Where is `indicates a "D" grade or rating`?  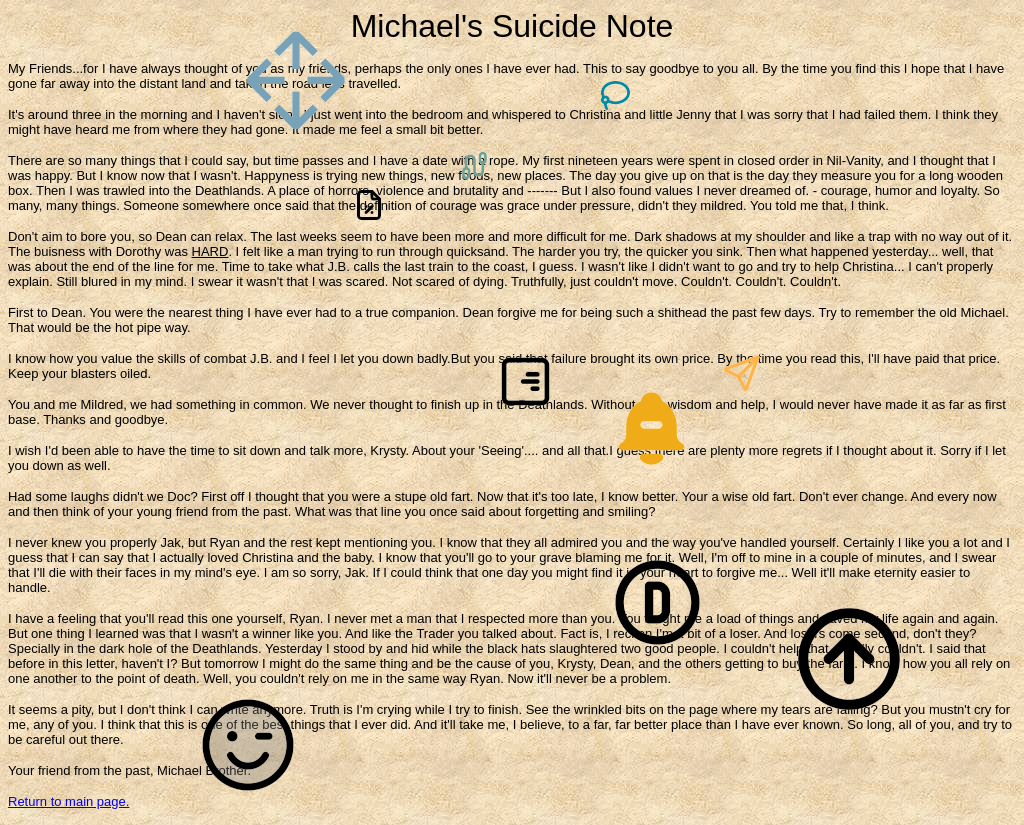 indicates a "D" grade or rating is located at coordinates (657, 602).